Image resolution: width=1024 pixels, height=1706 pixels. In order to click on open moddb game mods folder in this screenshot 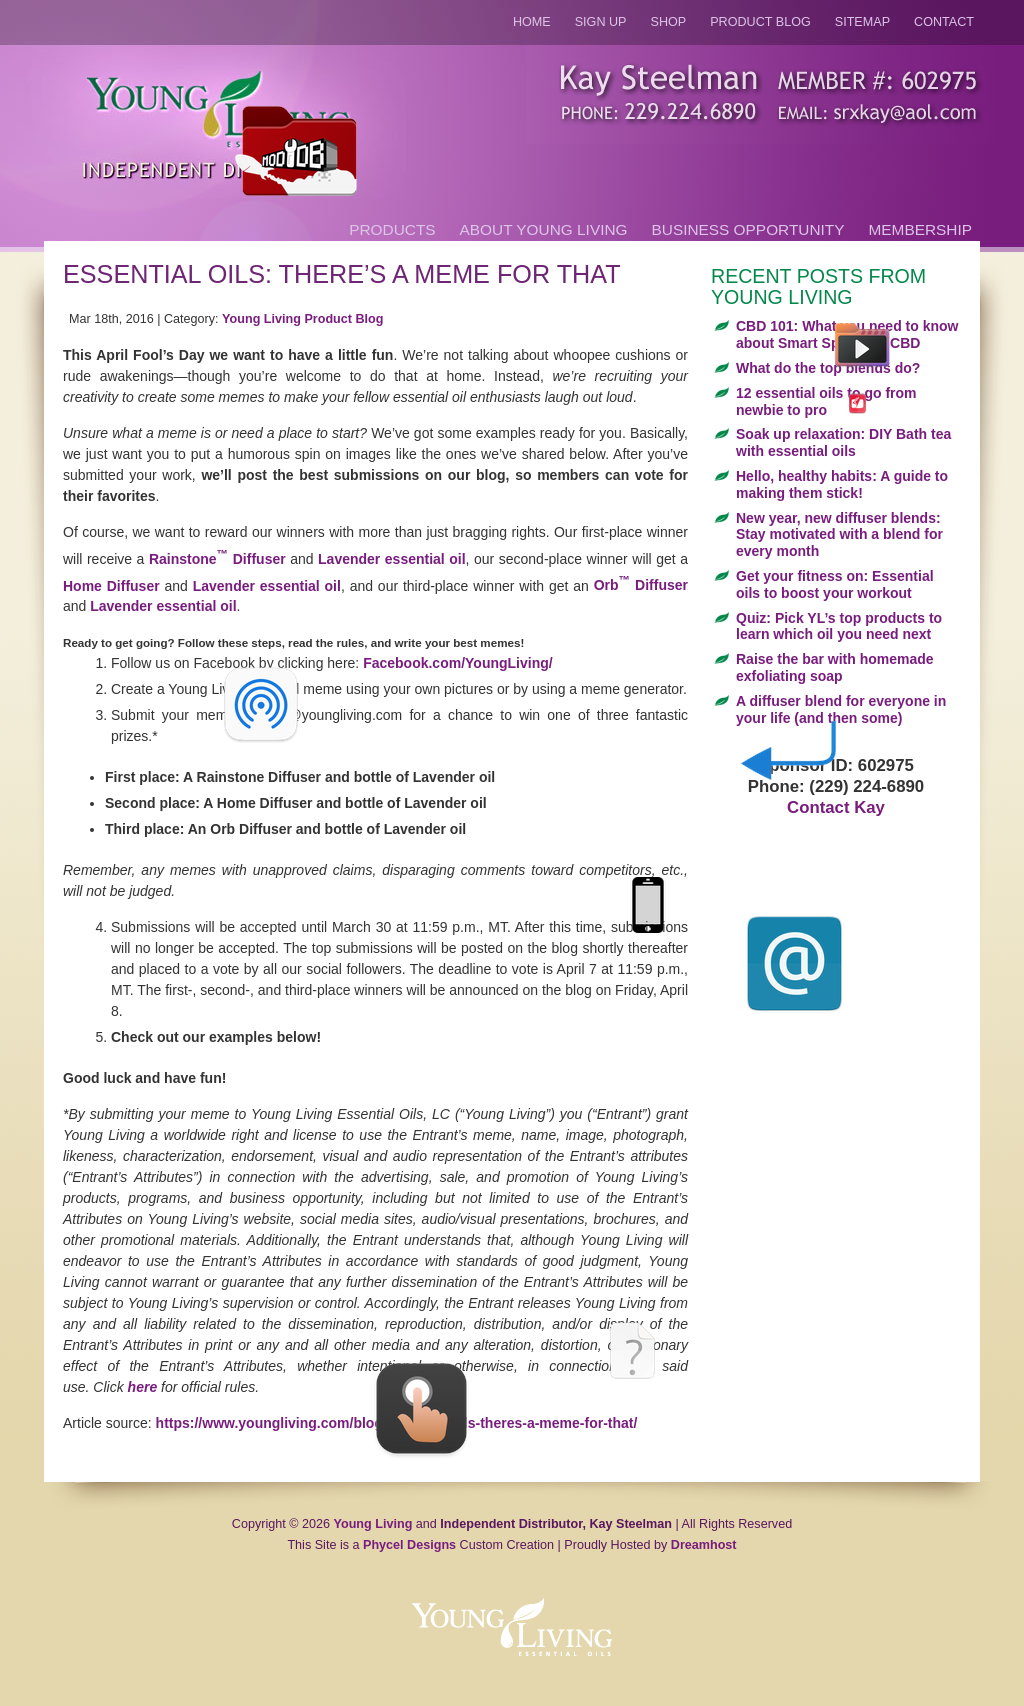, I will do `click(299, 154)`.